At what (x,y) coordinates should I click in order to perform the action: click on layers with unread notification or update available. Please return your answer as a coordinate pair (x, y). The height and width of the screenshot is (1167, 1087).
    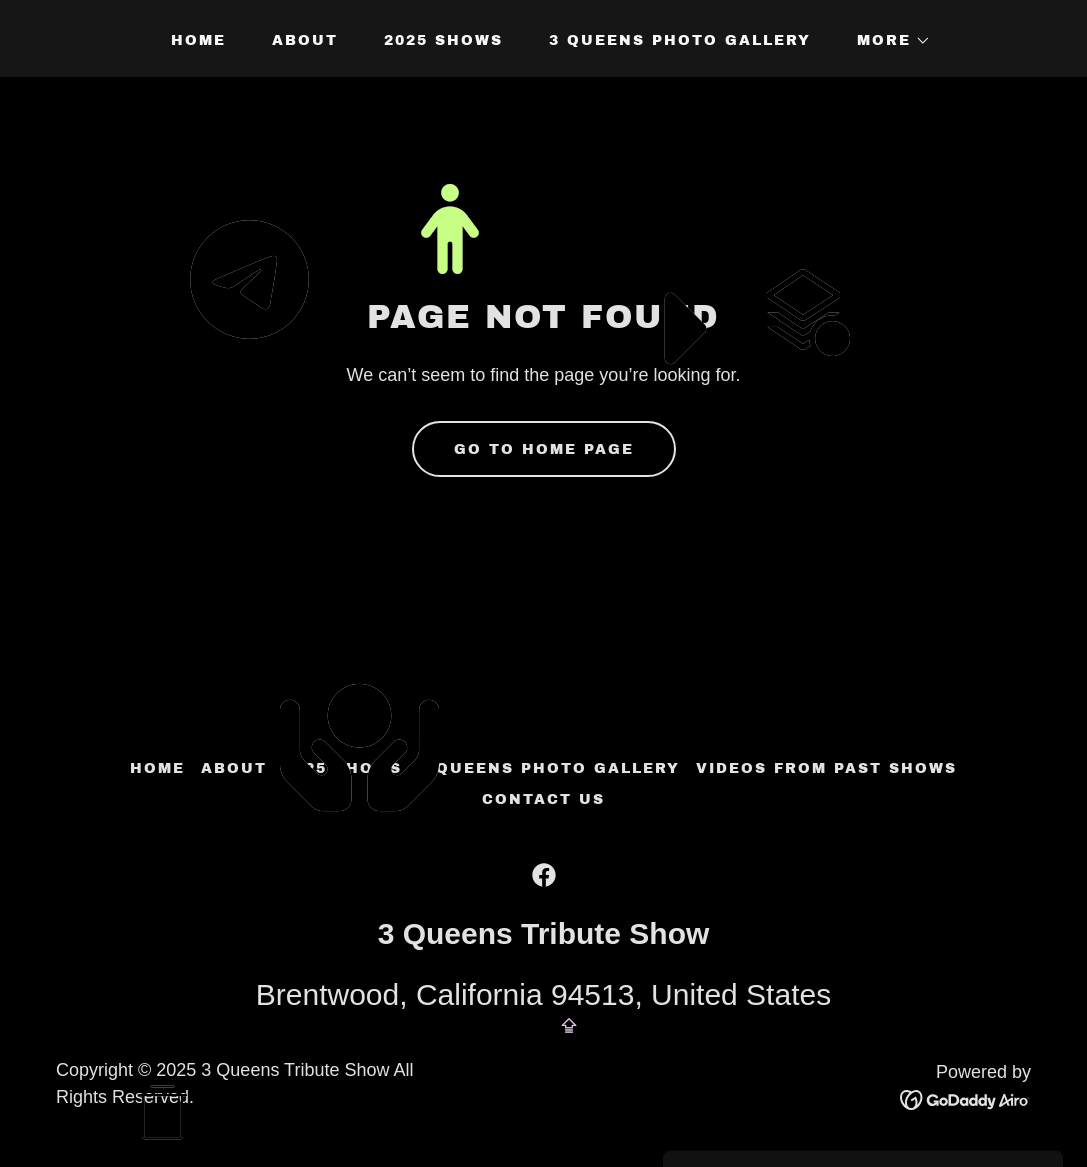
    Looking at the image, I should click on (803, 309).